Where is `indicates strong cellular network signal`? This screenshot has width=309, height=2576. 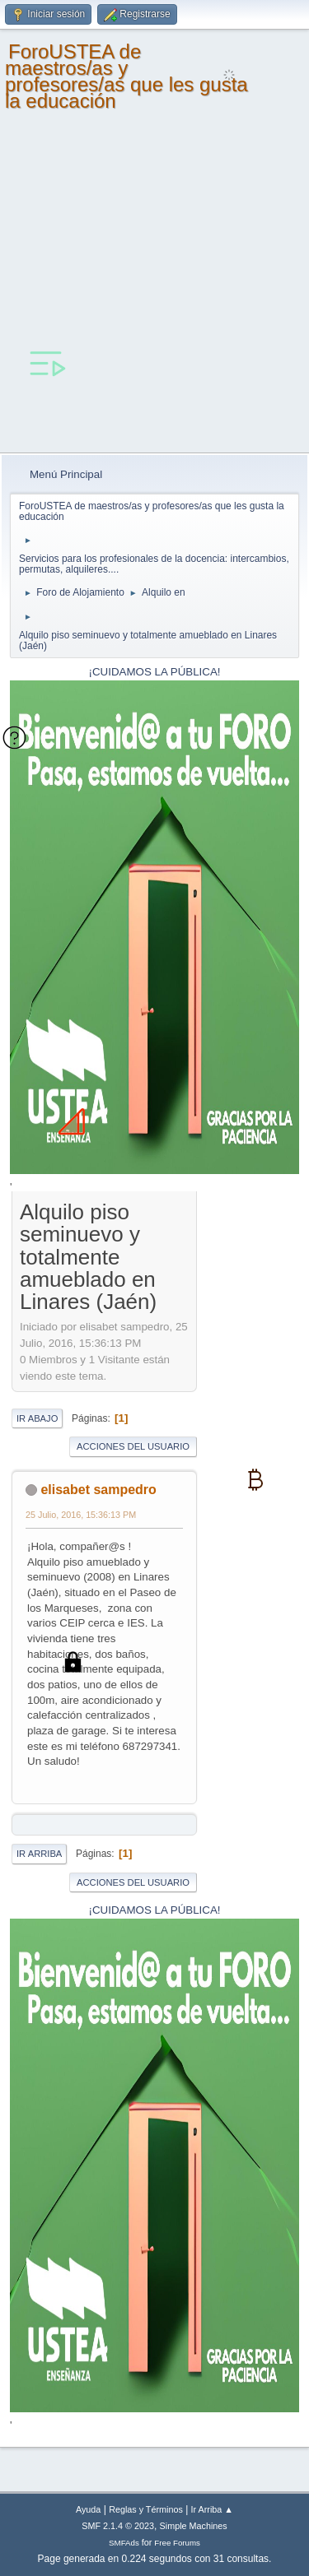 indicates strong cellular network signal is located at coordinates (73, 1122).